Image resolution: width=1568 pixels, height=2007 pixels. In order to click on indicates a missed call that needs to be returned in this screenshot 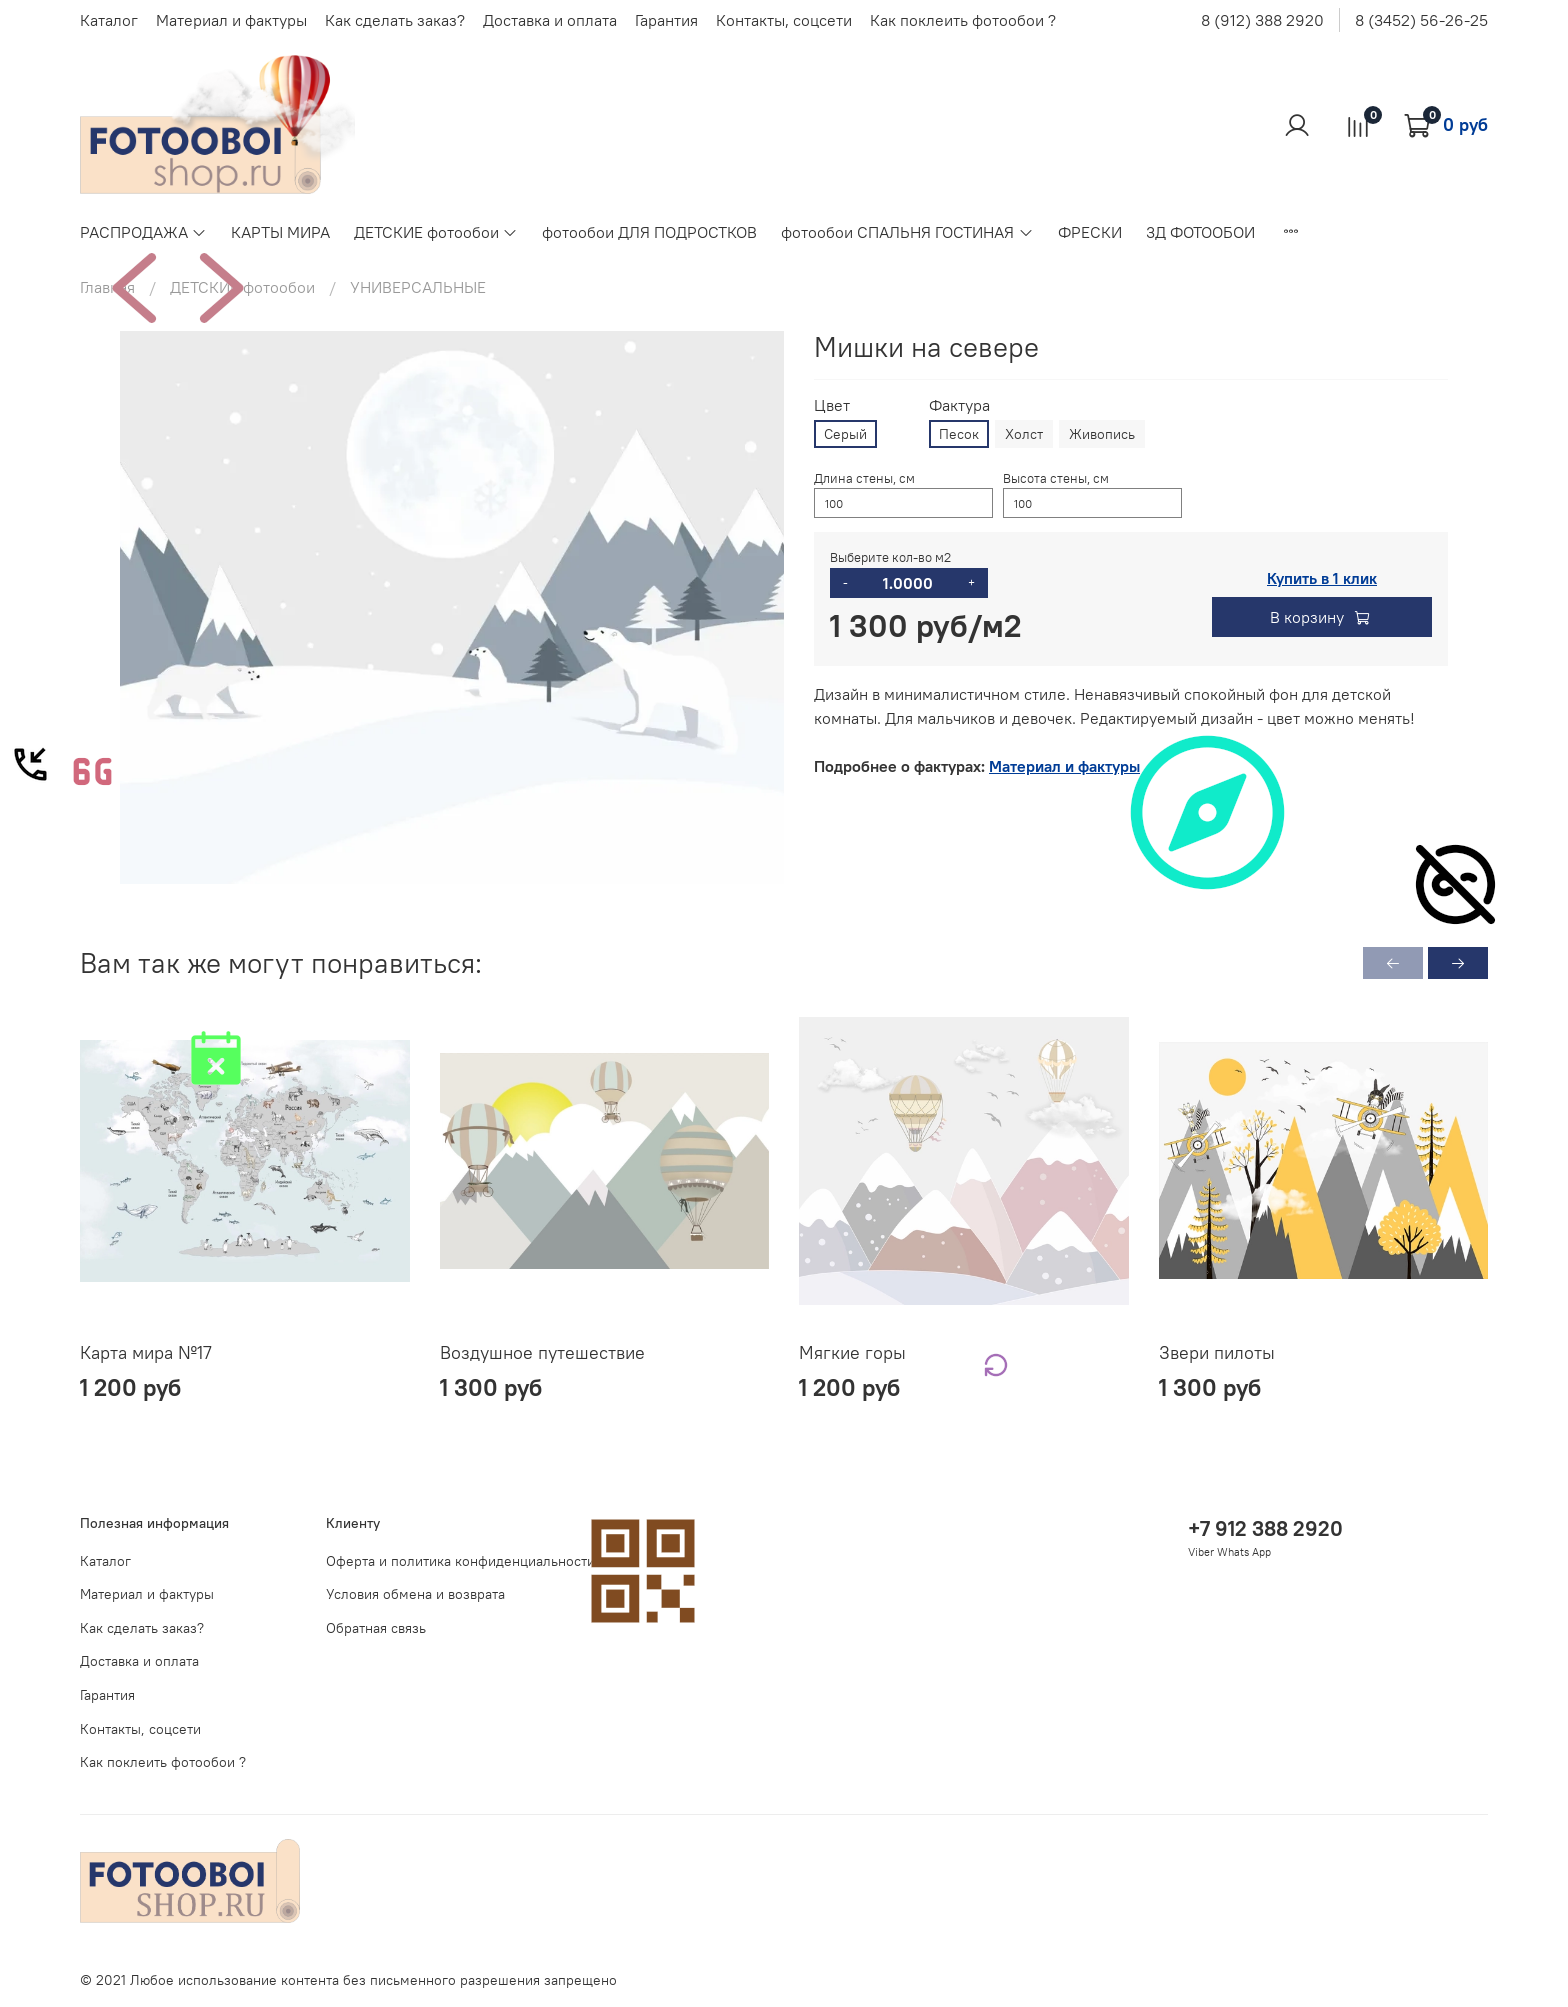, I will do `click(30, 764)`.